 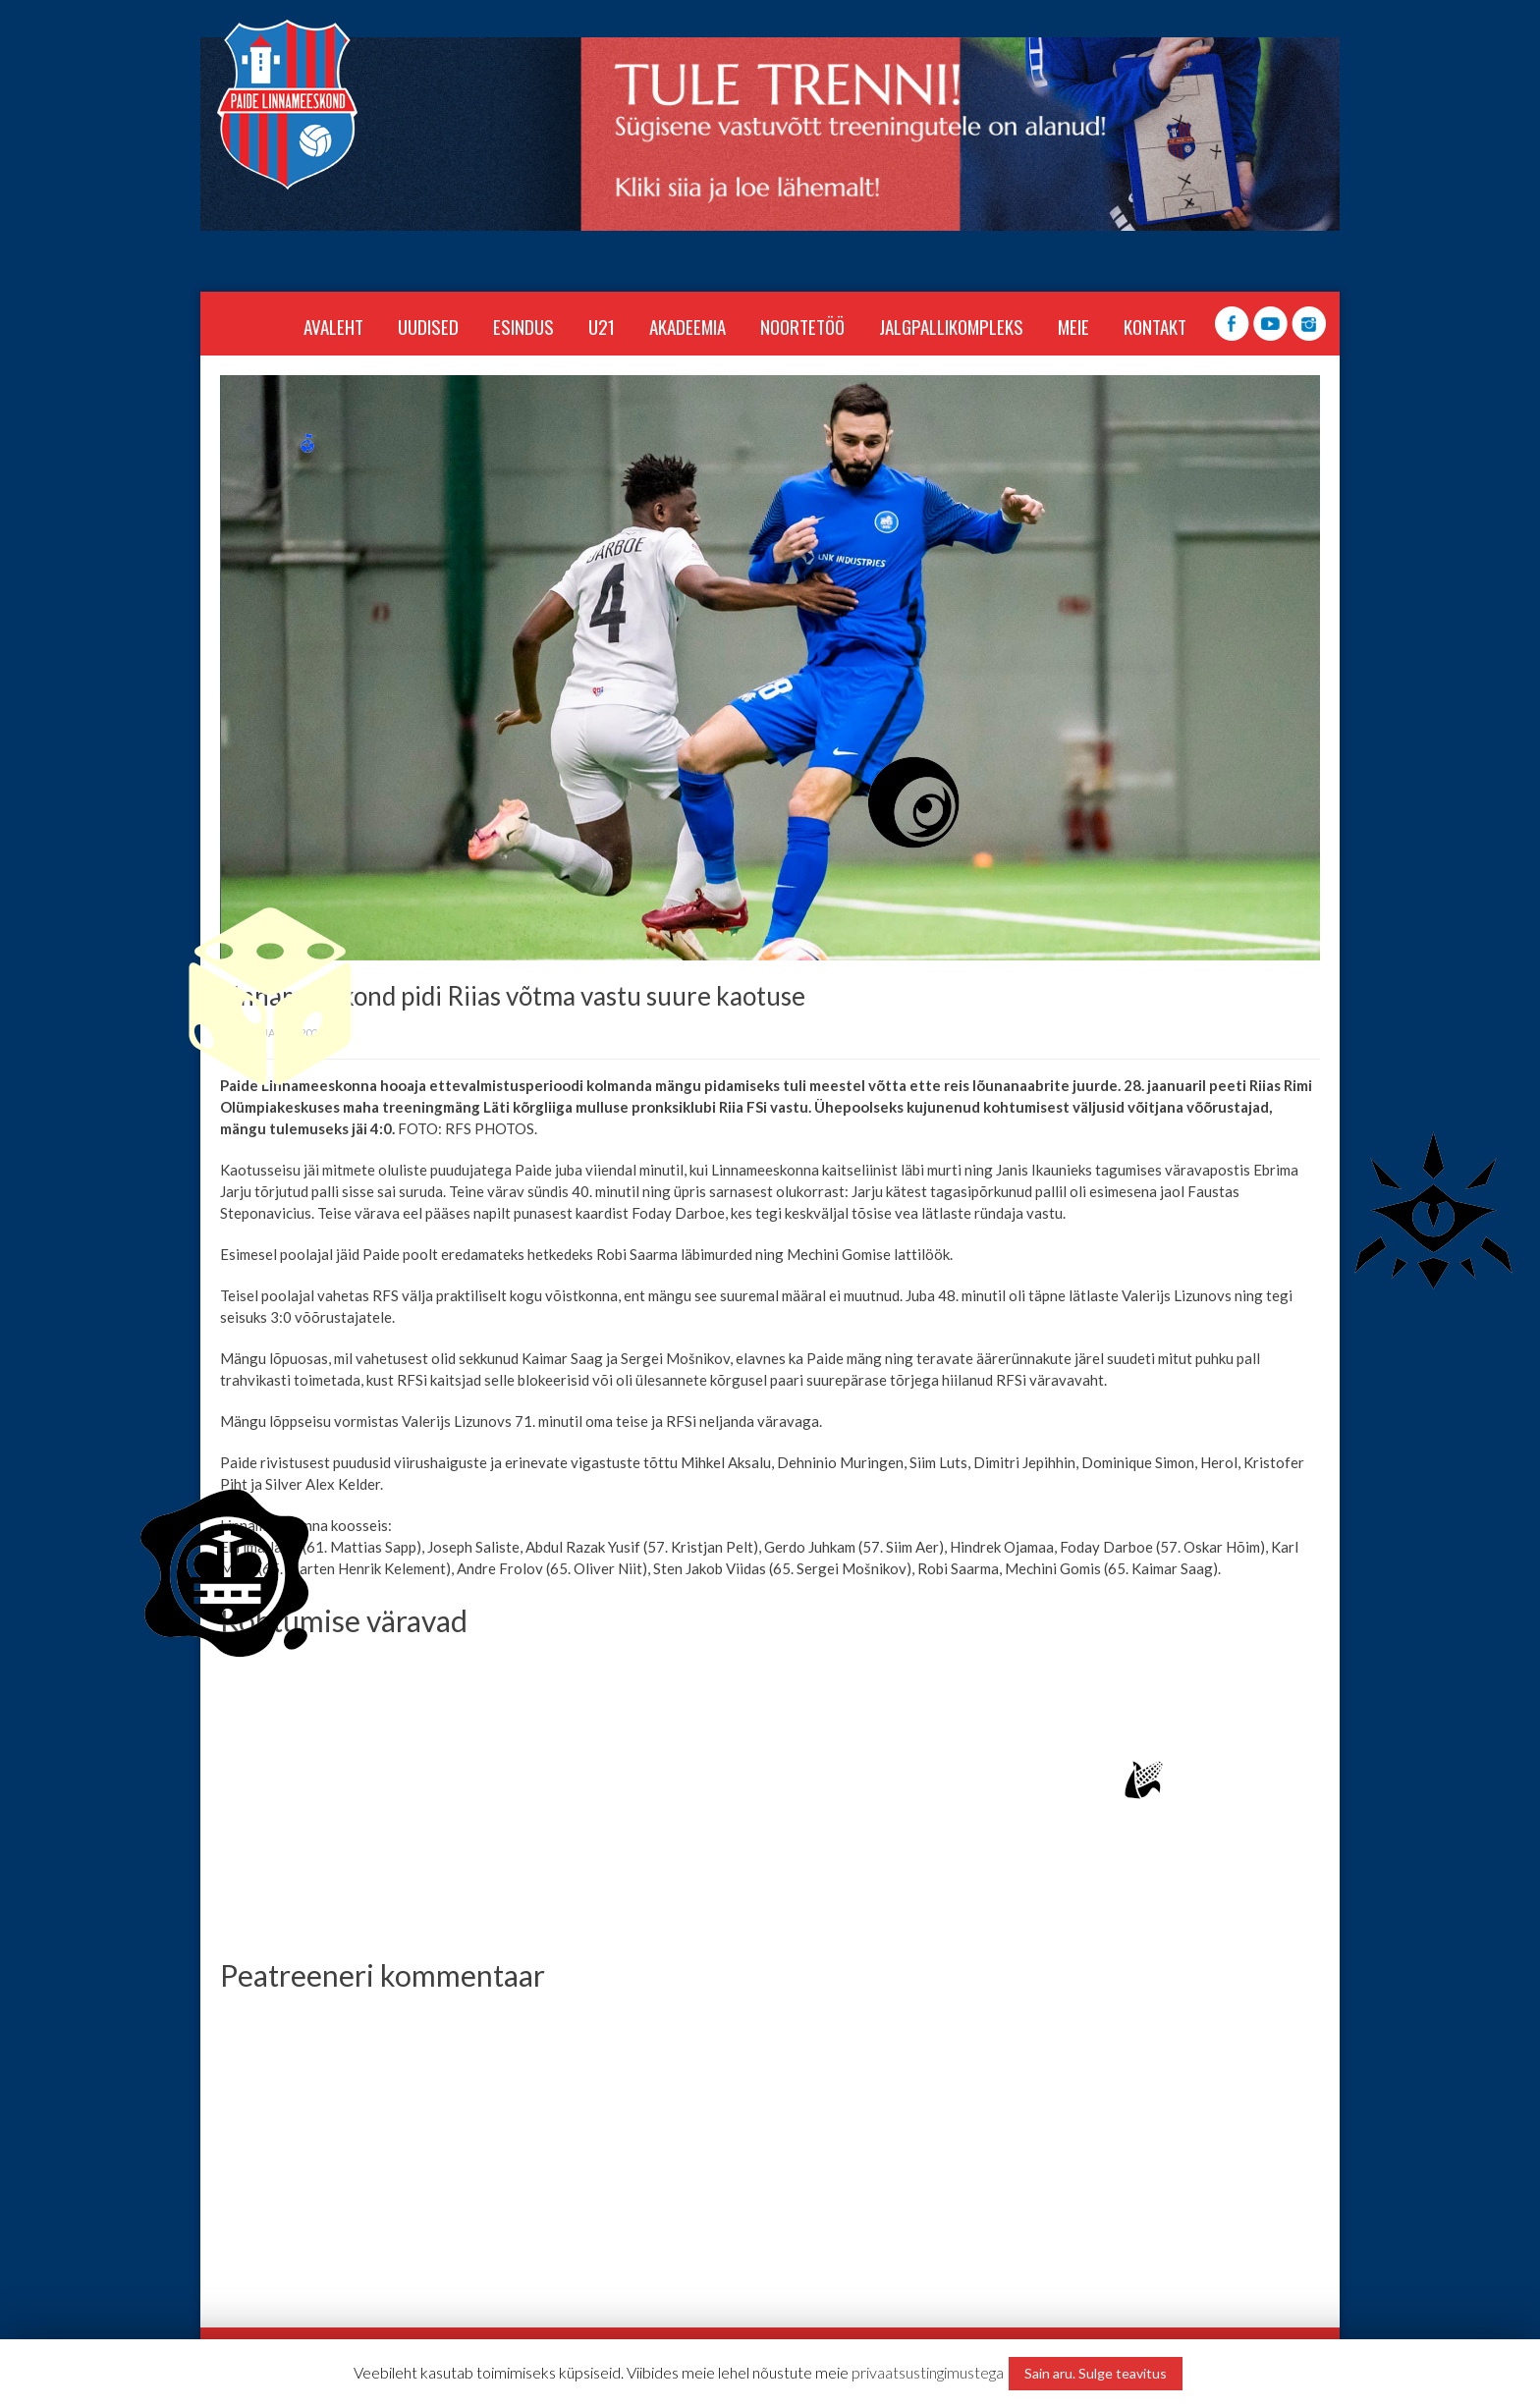 I want to click on toggle visibility or show/hide content, so click(x=913, y=802).